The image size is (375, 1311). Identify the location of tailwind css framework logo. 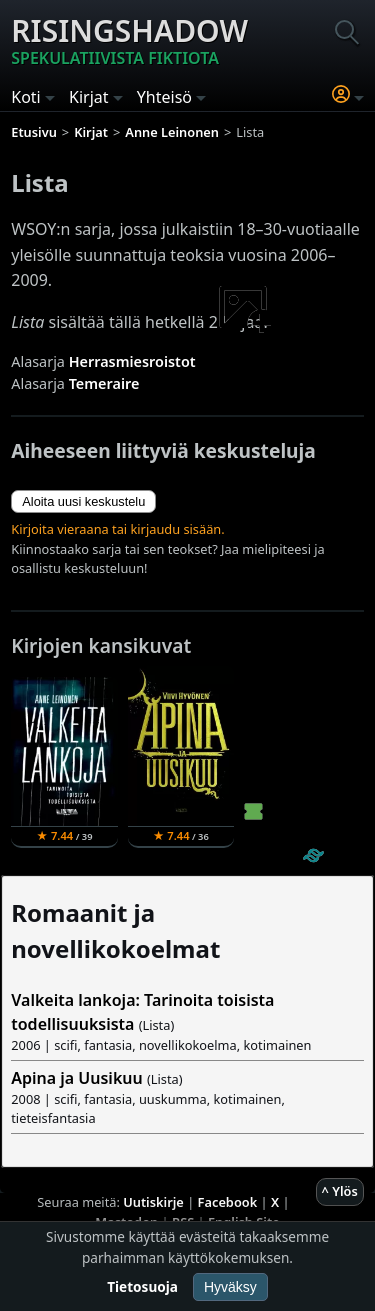
(313, 855).